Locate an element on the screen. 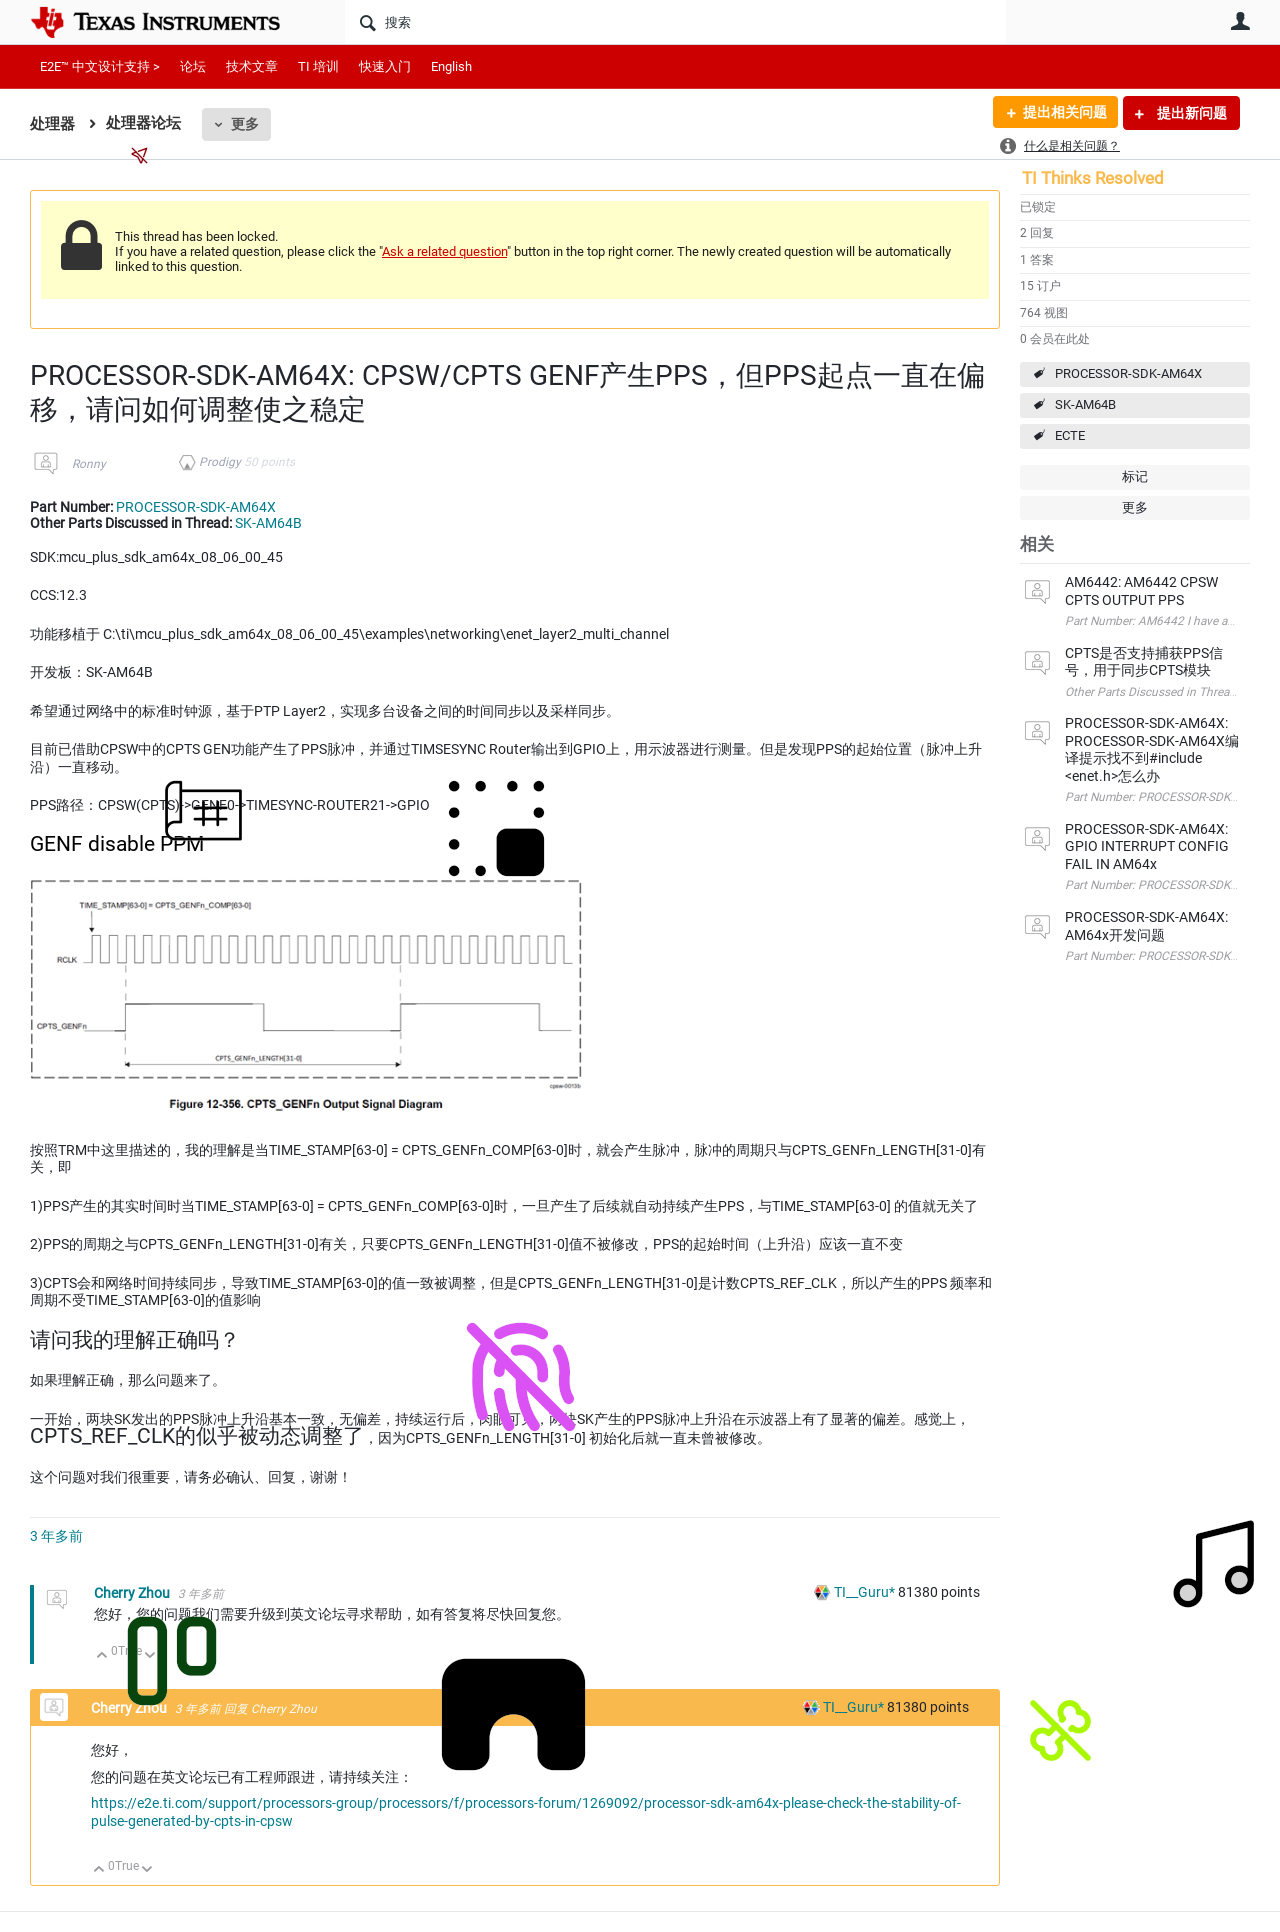  view project blueprints or schematics is located at coordinates (203, 813).